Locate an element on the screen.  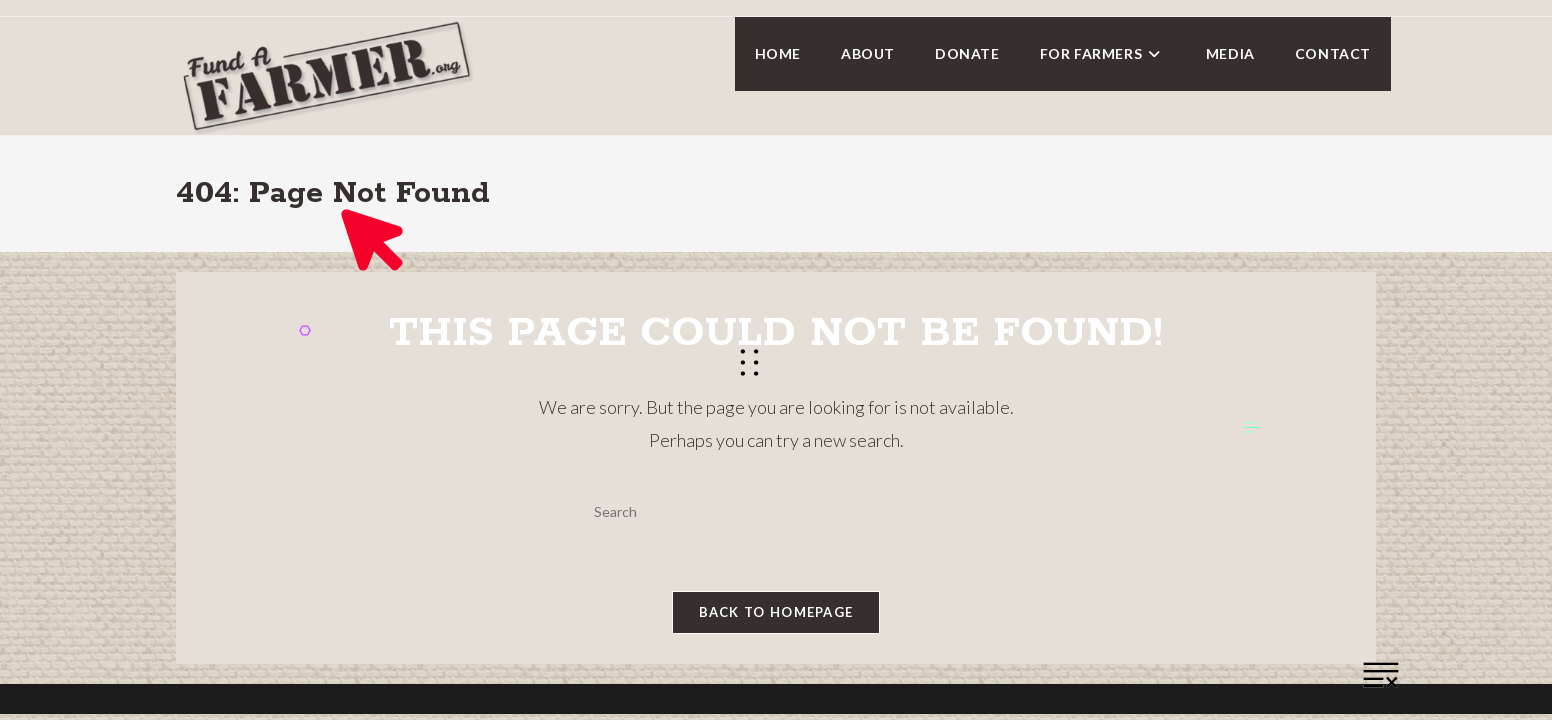
select items from a list is located at coordinates (1252, 428).